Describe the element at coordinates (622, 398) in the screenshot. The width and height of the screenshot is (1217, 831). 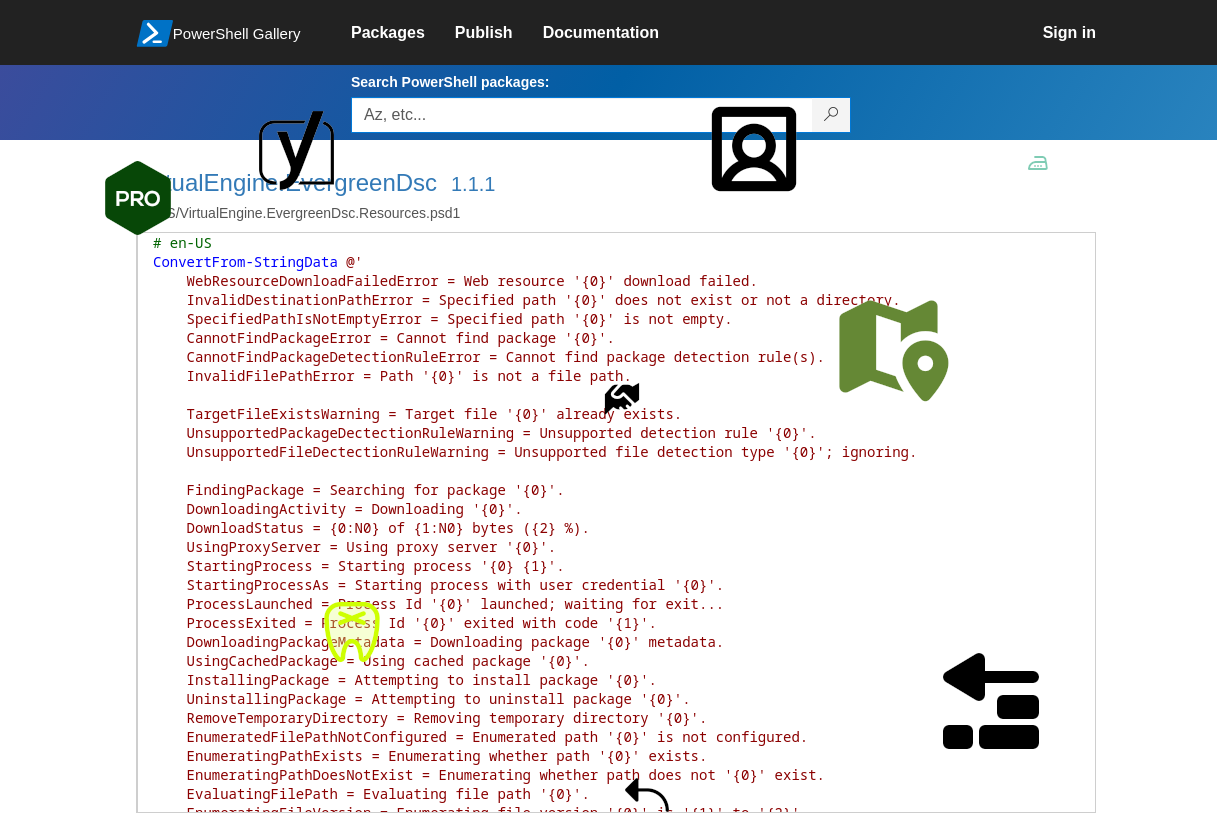
I see `access help or assistance services` at that location.